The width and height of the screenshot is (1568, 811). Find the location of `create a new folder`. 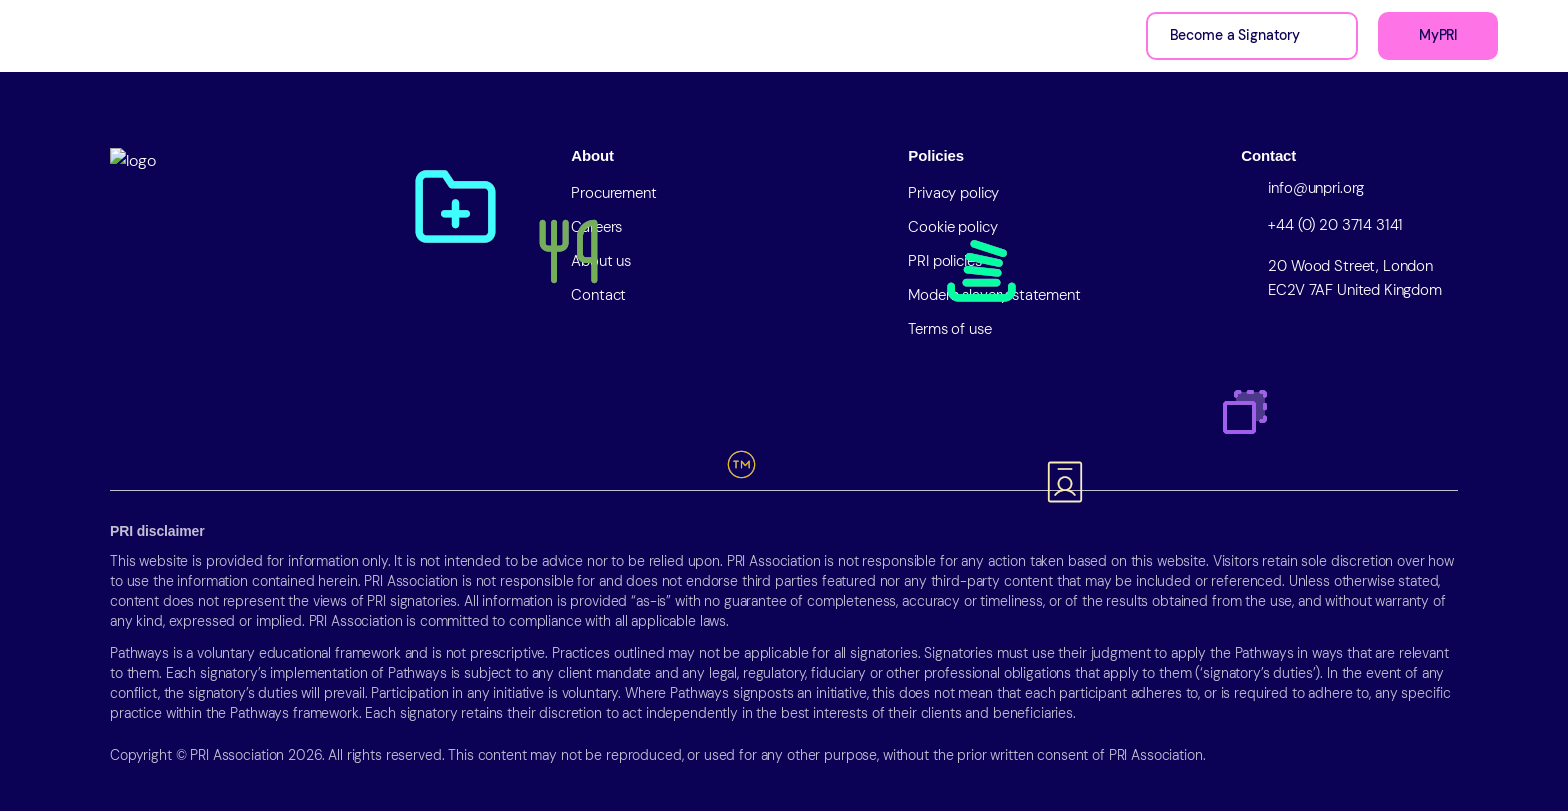

create a new folder is located at coordinates (455, 206).